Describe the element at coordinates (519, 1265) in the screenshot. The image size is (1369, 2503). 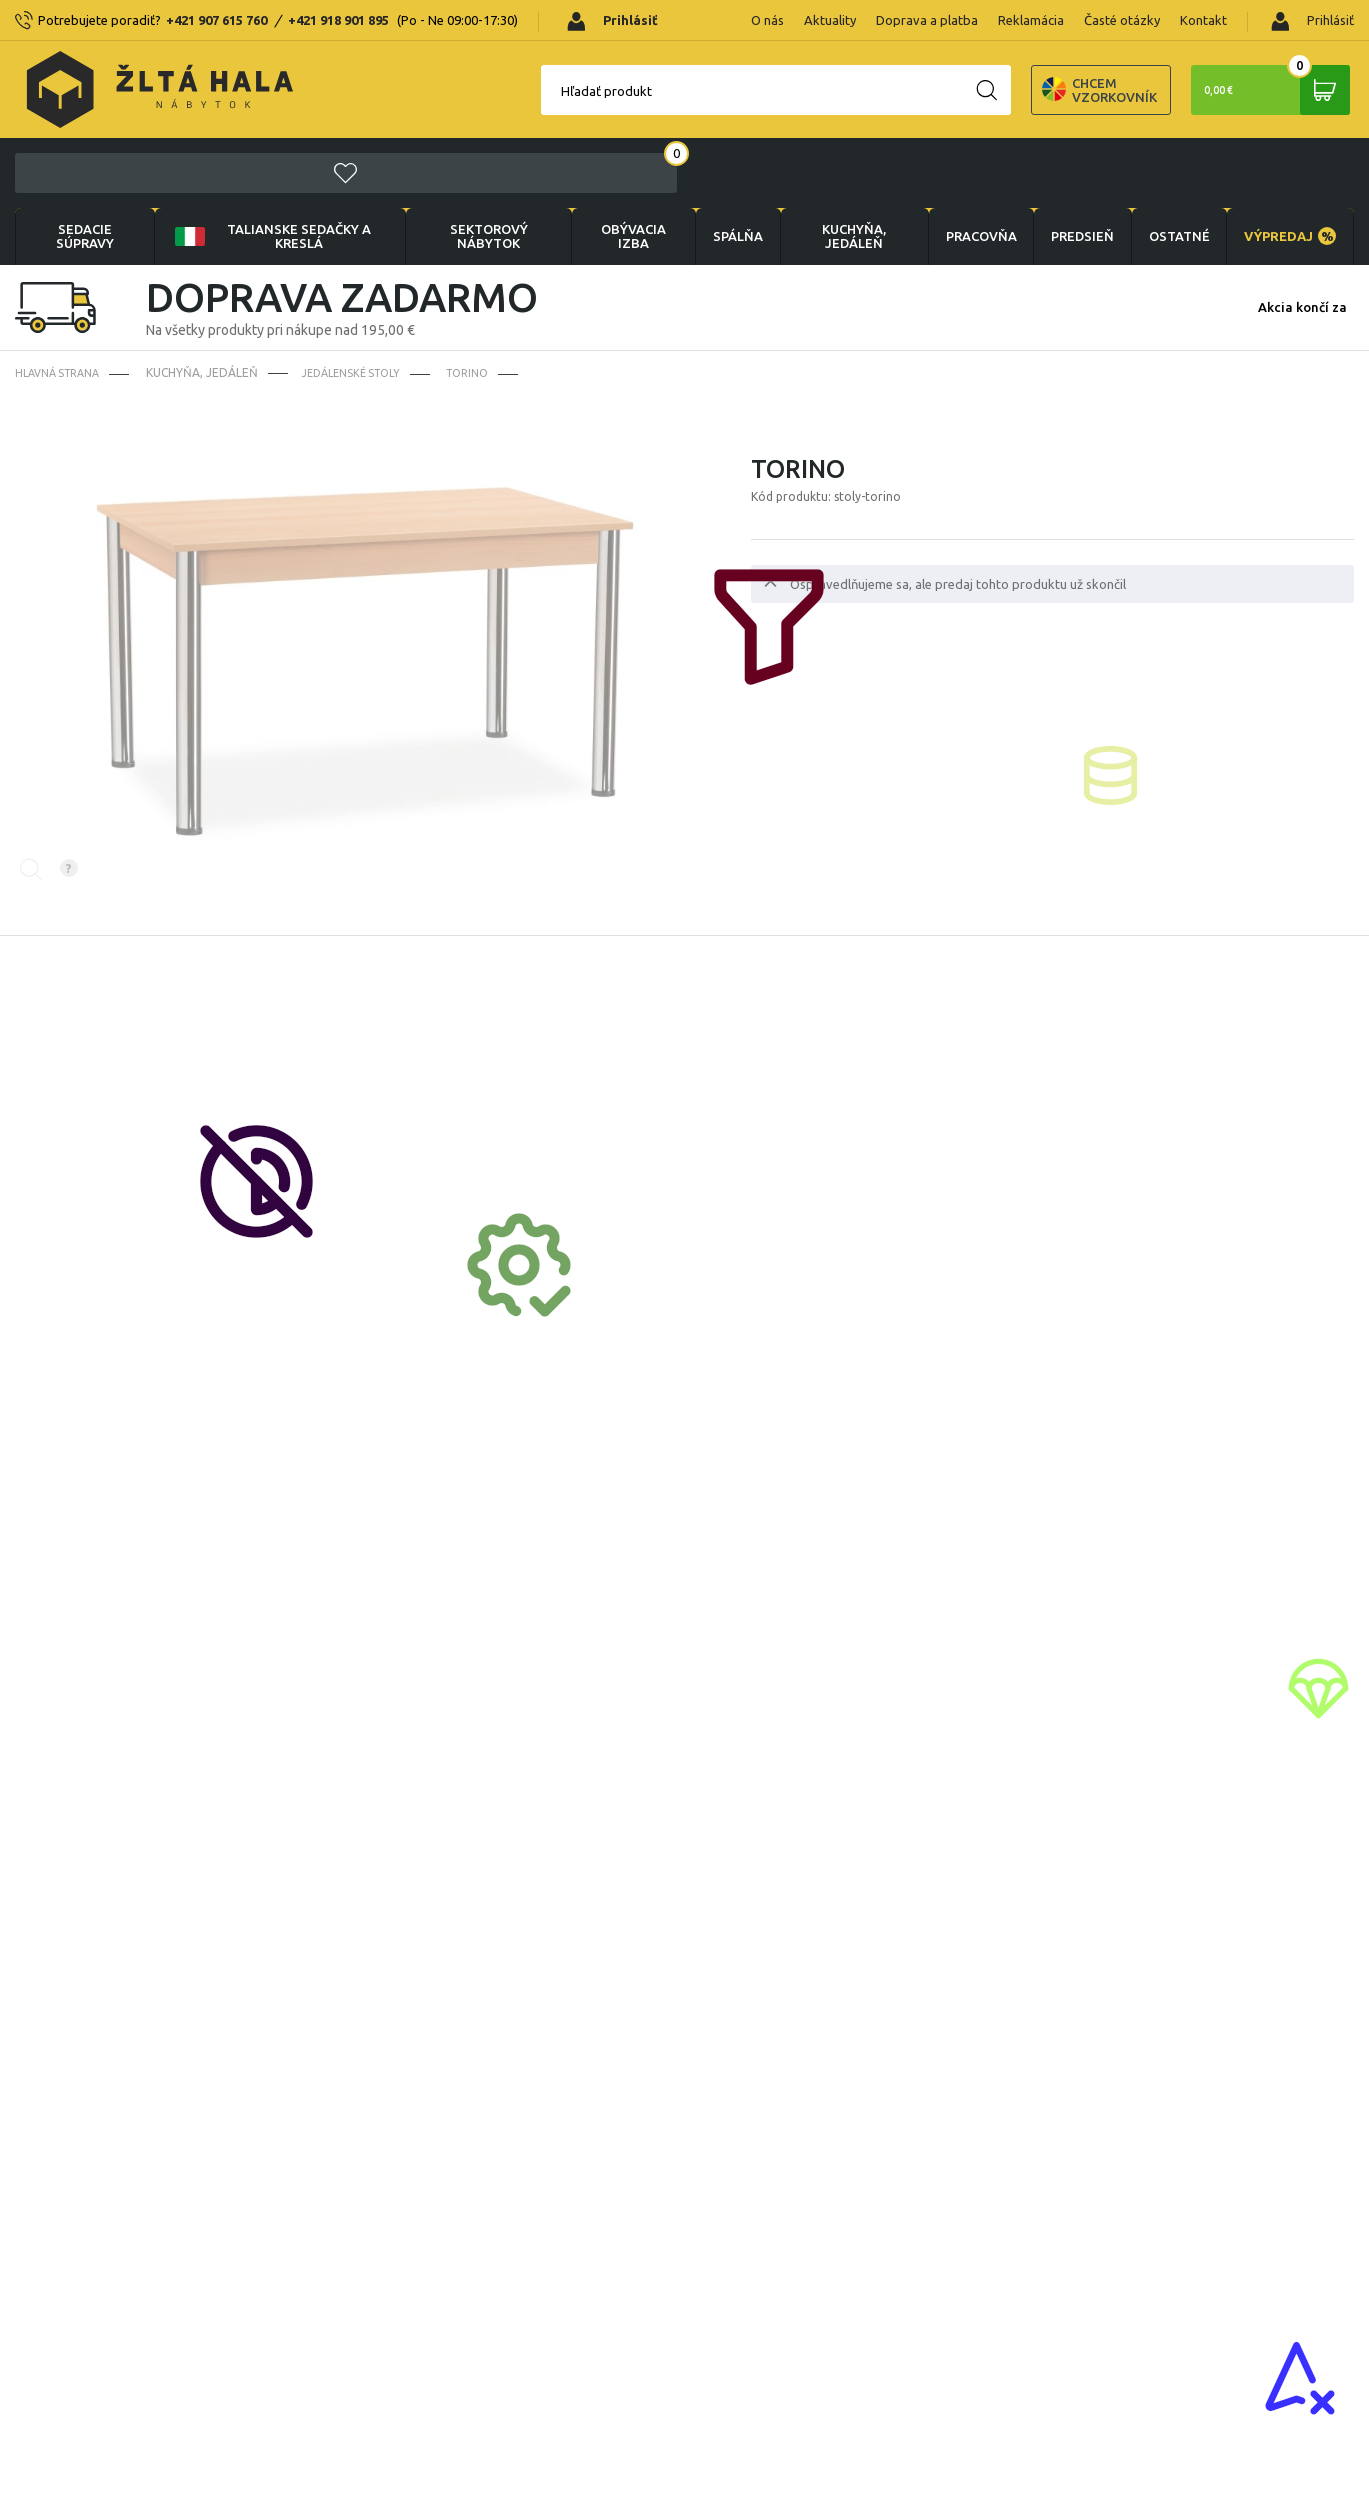
I see `settings saved successfully` at that location.